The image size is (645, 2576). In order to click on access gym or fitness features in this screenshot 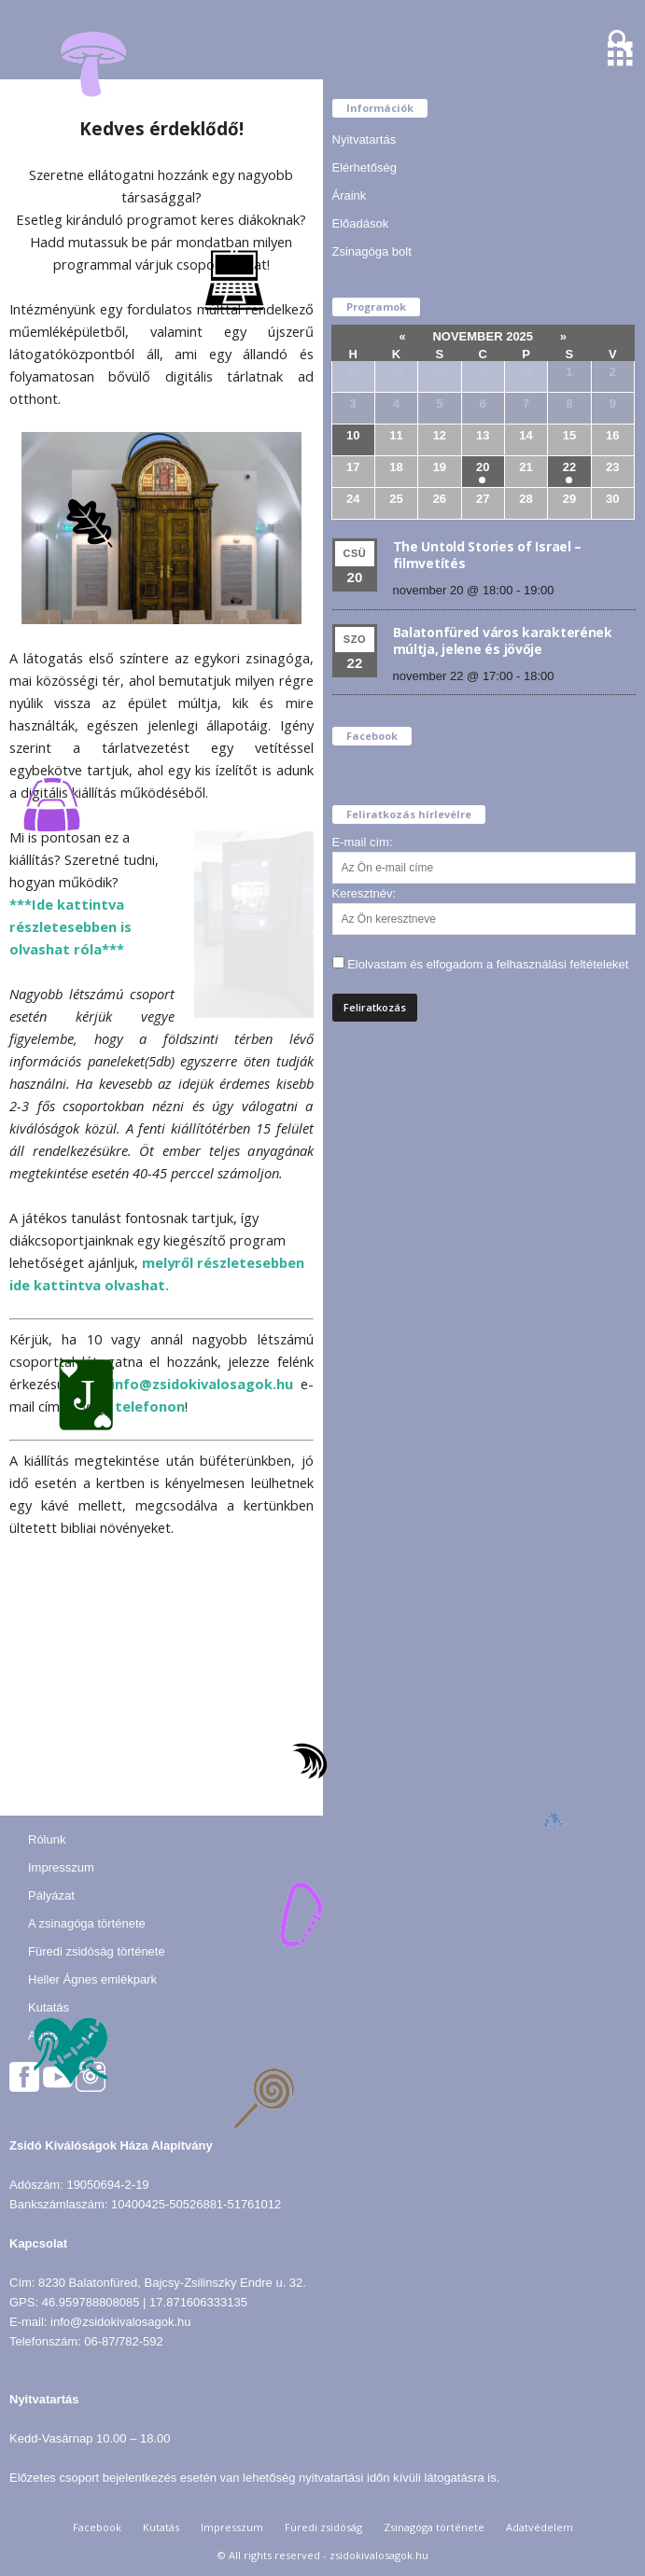, I will do `click(51, 804)`.